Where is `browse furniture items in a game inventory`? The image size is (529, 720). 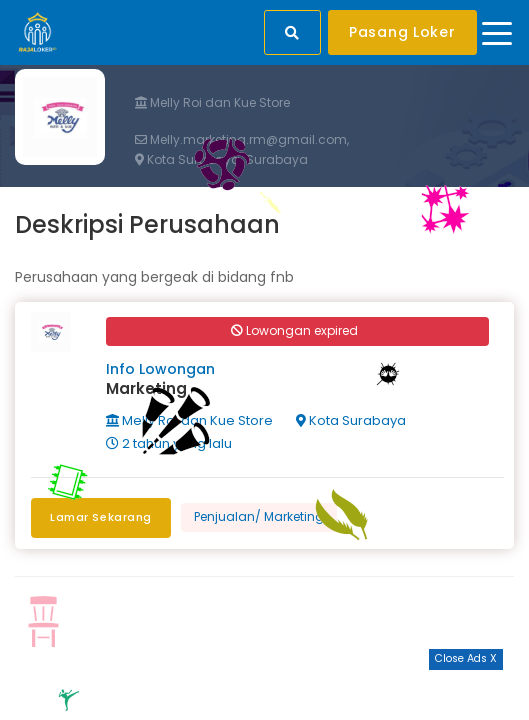
browse furniture items in a game inventory is located at coordinates (43, 621).